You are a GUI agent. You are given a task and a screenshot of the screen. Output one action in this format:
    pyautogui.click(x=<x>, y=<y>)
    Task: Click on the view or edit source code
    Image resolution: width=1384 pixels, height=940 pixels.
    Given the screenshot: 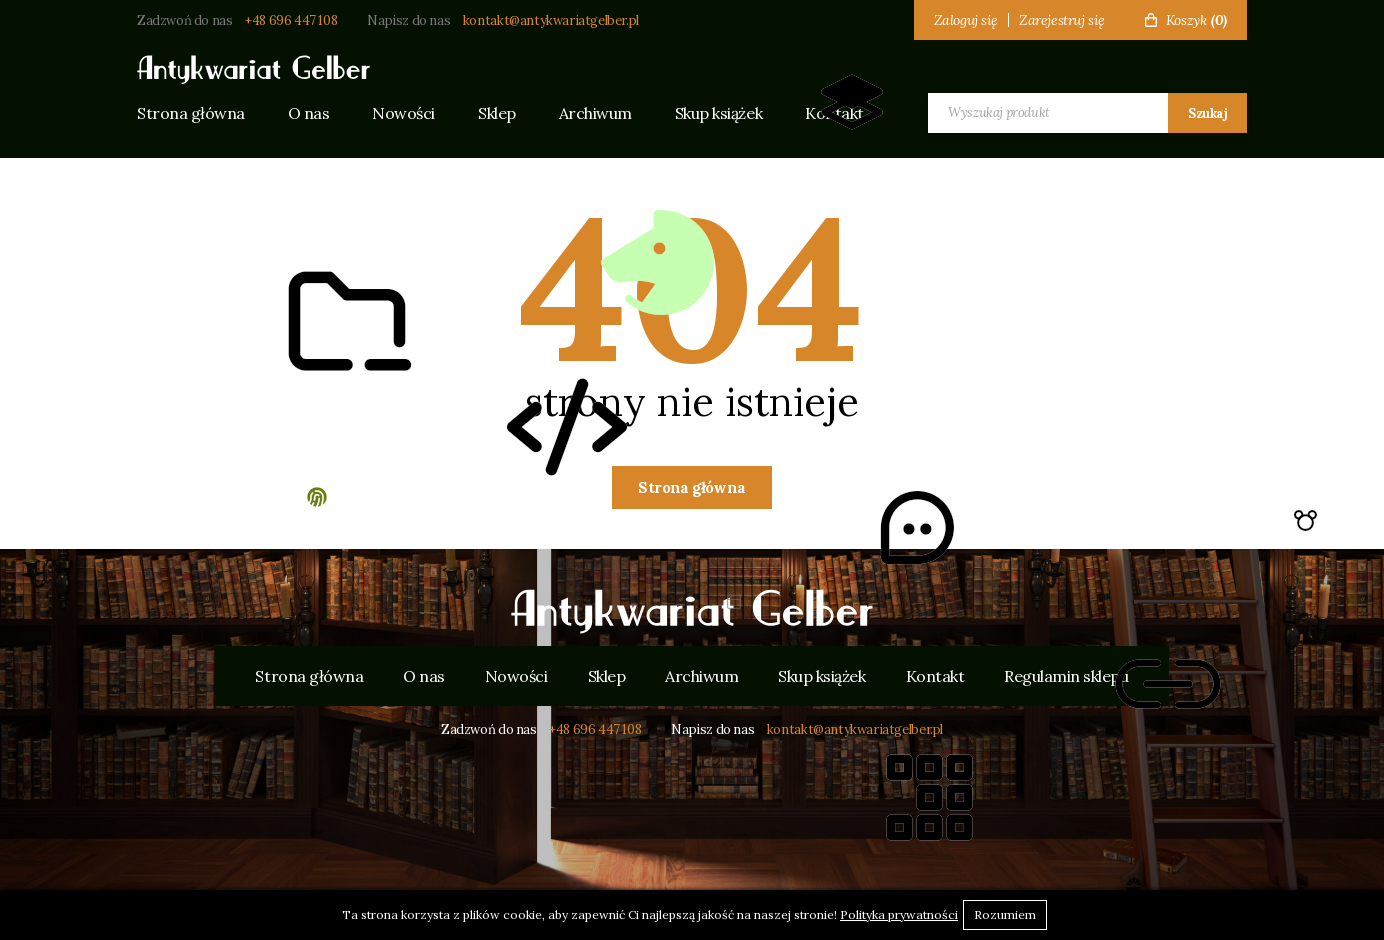 What is the action you would take?
    pyautogui.click(x=567, y=427)
    